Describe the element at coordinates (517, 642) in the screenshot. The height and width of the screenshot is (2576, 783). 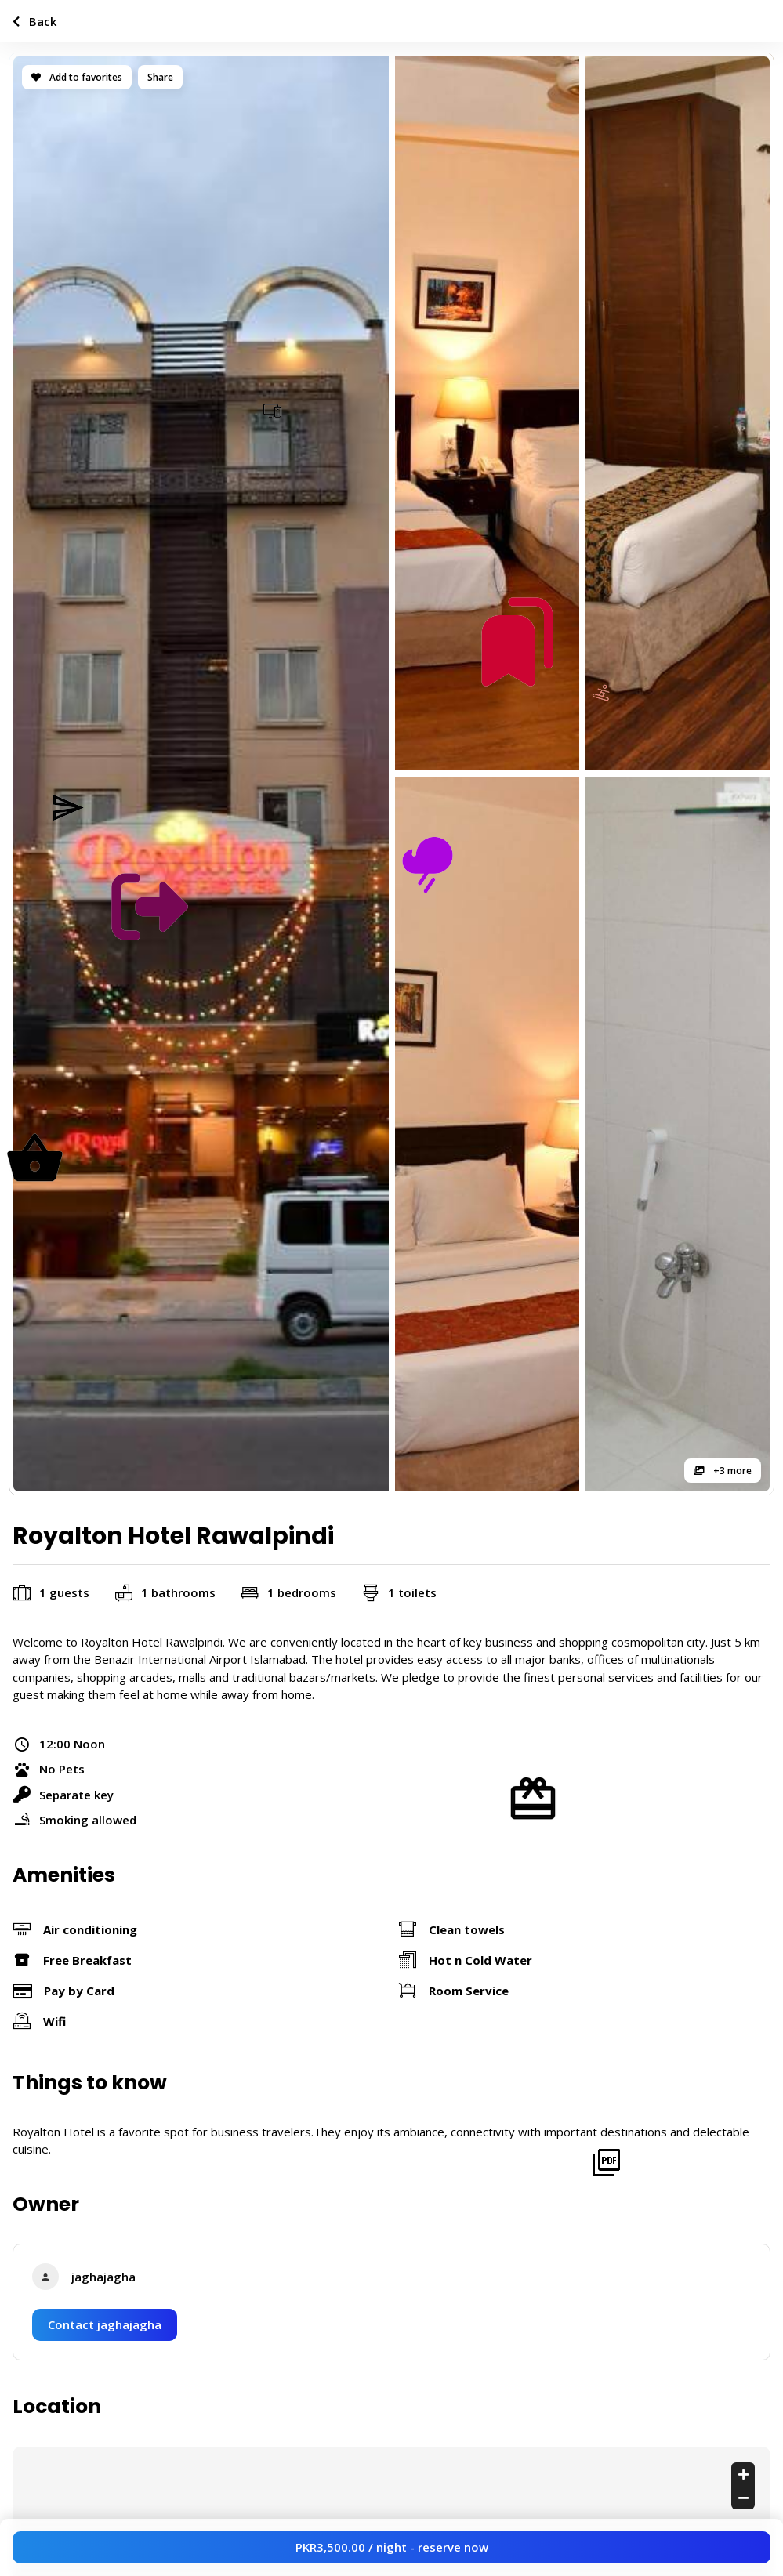
I see `view your saved bookmarks` at that location.